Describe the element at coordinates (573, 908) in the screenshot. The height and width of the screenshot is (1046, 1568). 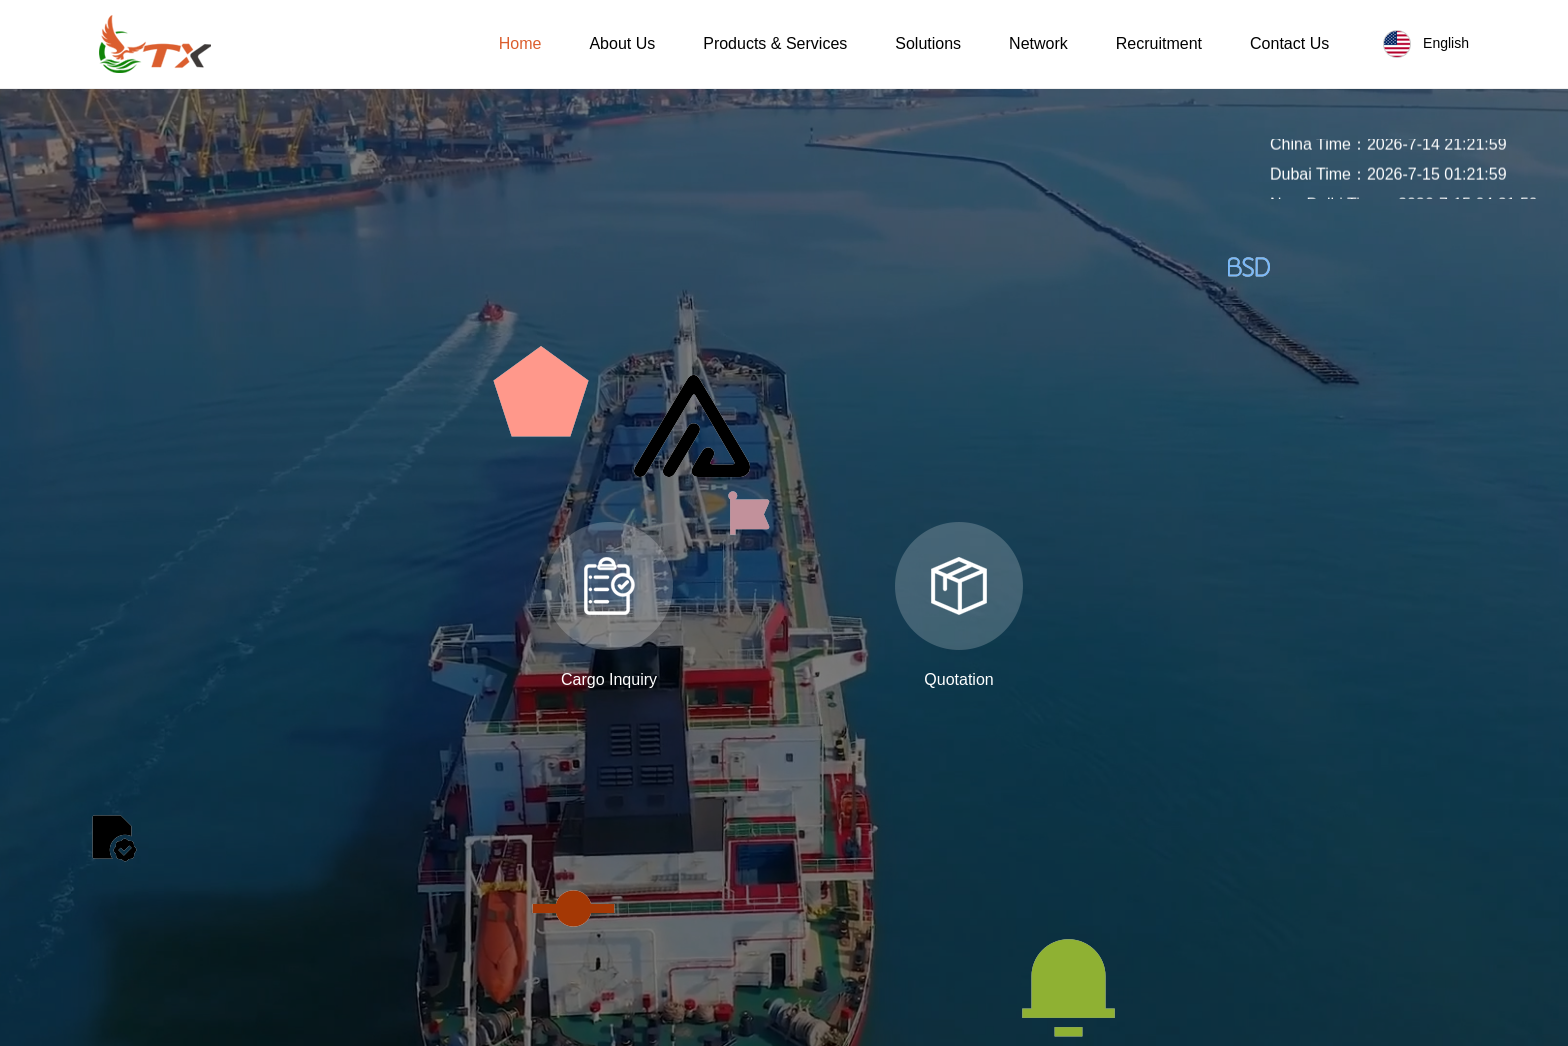
I see `view commit details in version control` at that location.